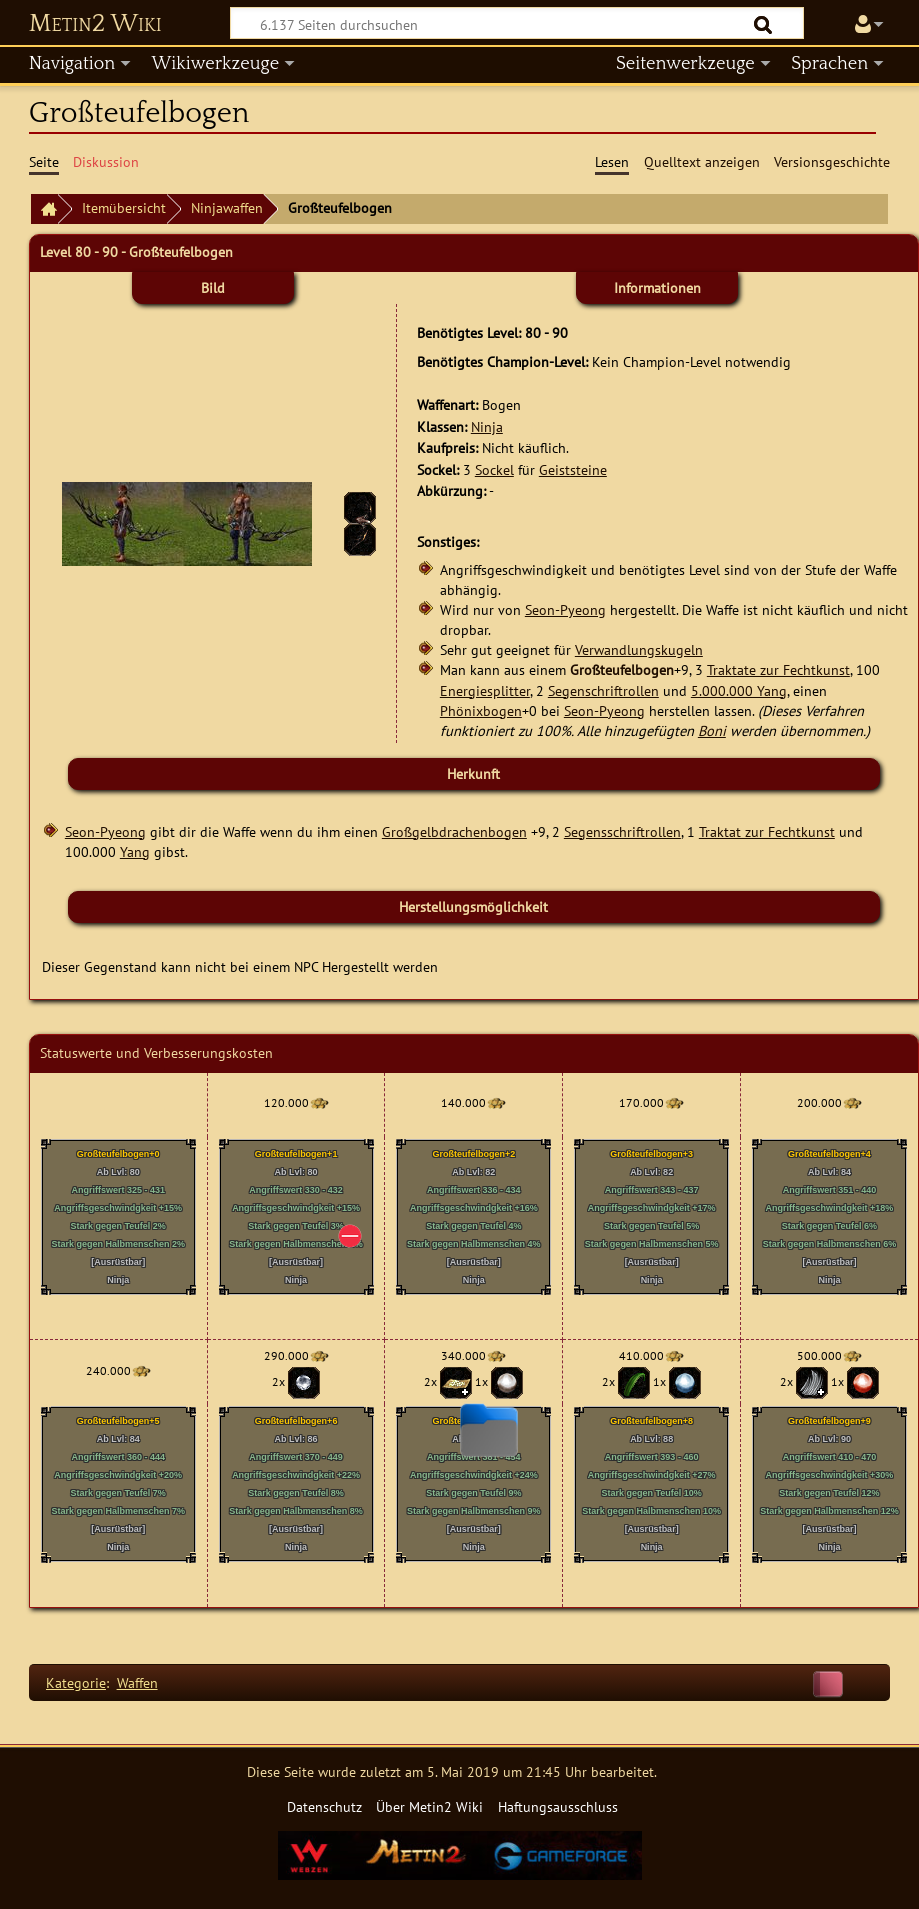 This screenshot has width=919, height=1909. Describe the element at coordinates (489, 1430) in the screenshot. I see `open folder containing files` at that location.